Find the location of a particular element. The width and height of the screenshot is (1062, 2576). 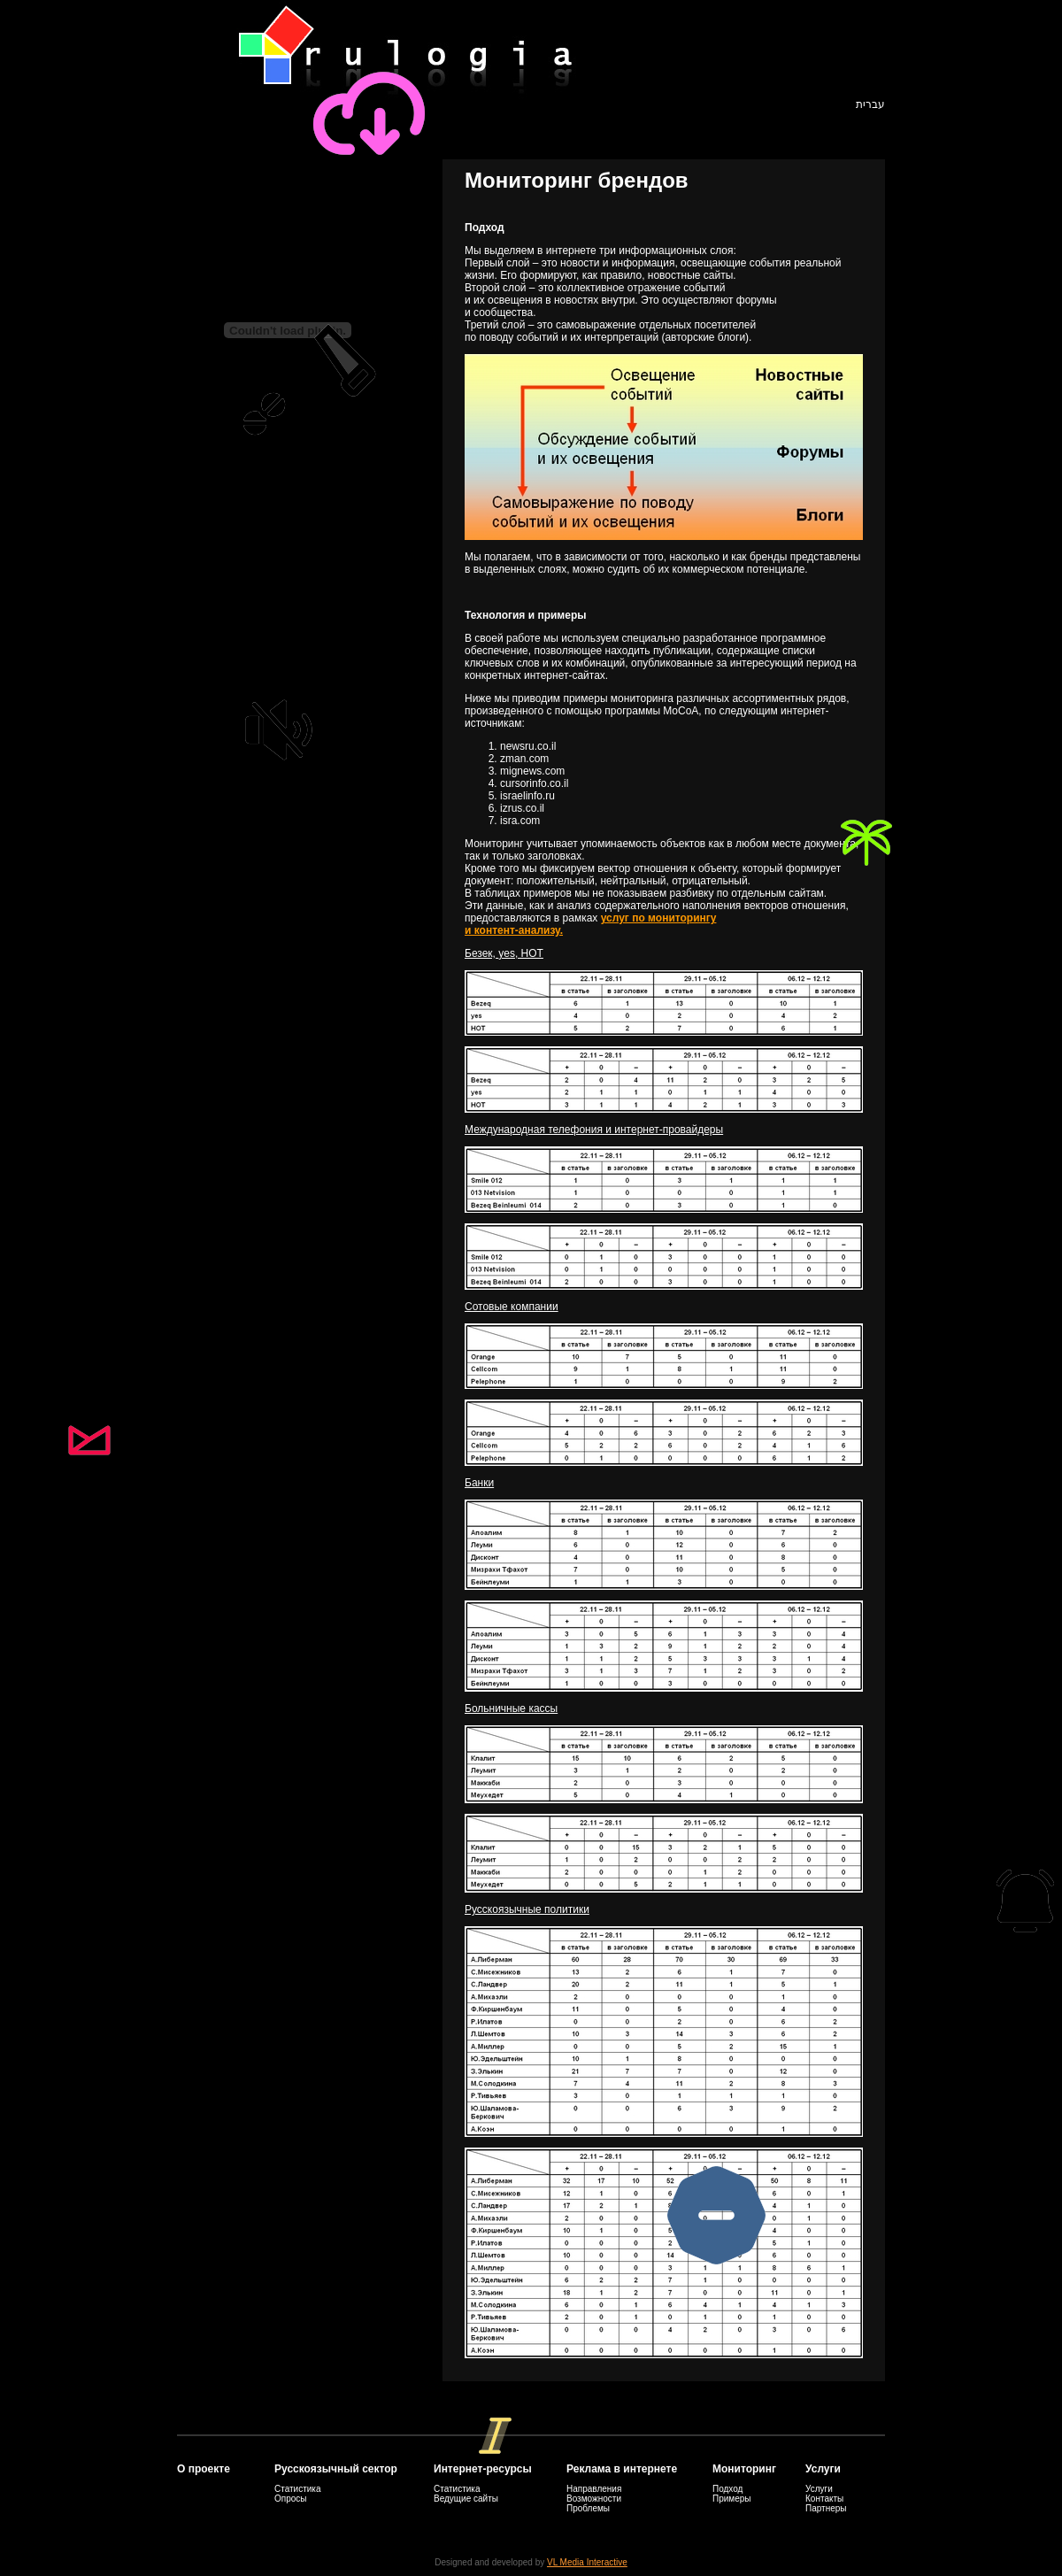

apply italic formatting to selected text is located at coordinates (495, 2435).